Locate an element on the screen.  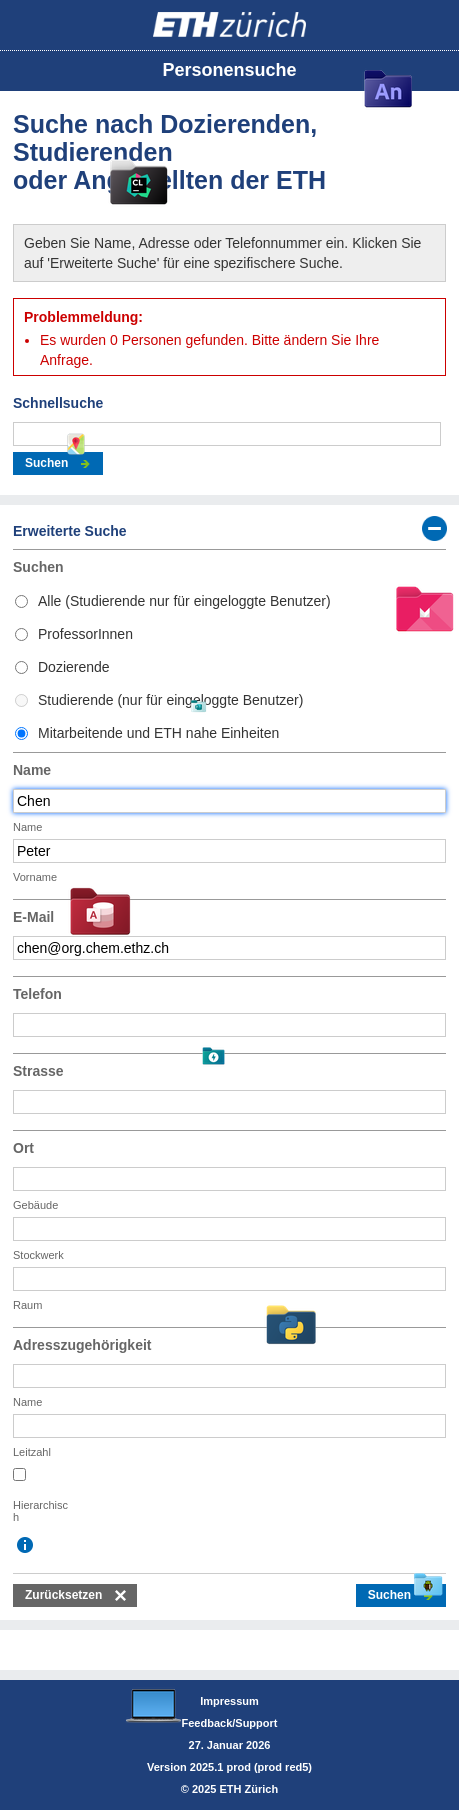
folder containing android app files is located at coordinates (428, 1585).